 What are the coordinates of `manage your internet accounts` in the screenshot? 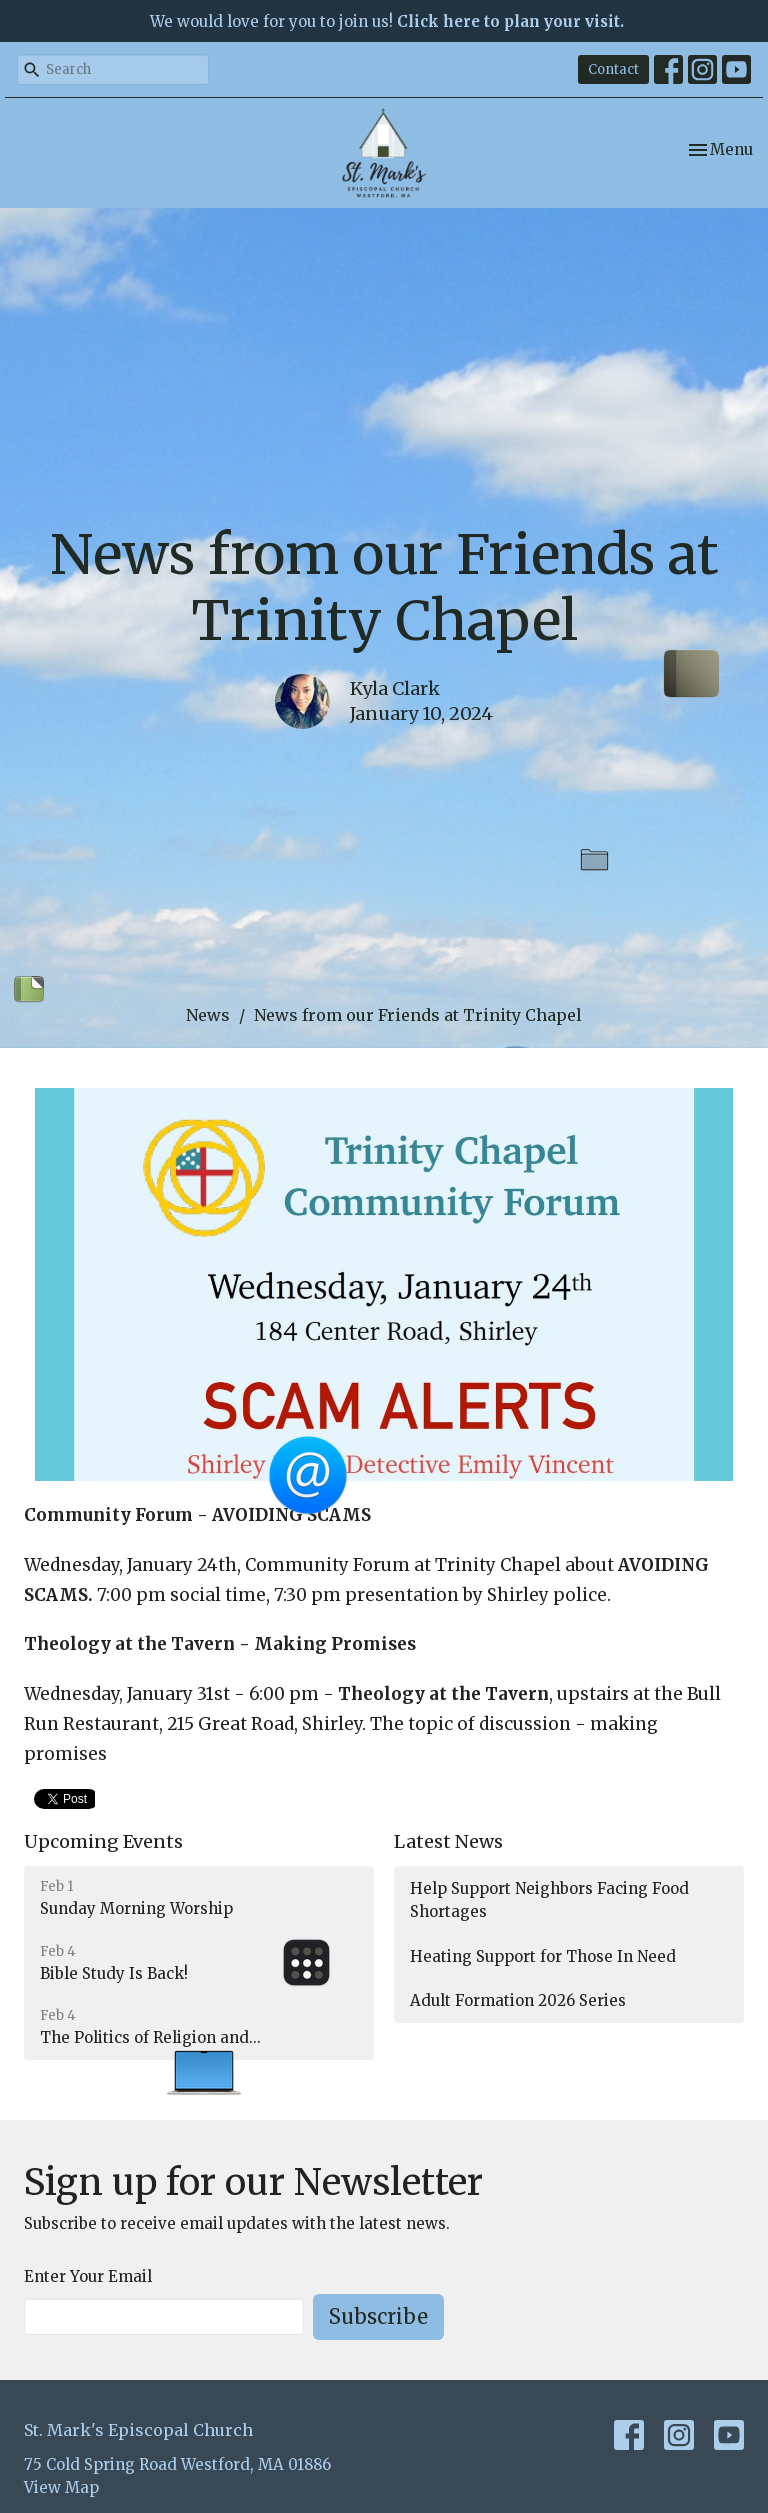 It's located at (308, 1475).